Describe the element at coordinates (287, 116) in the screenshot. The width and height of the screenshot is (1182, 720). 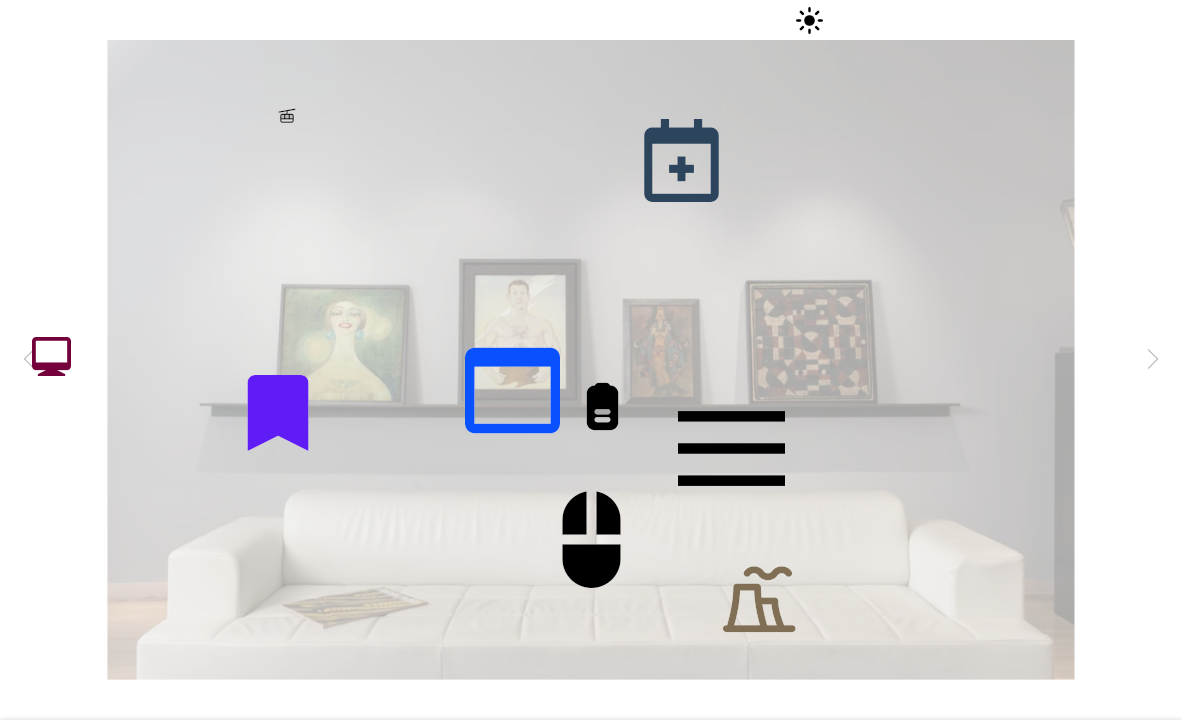
I see `access cable car or gondola transit information` at that location.